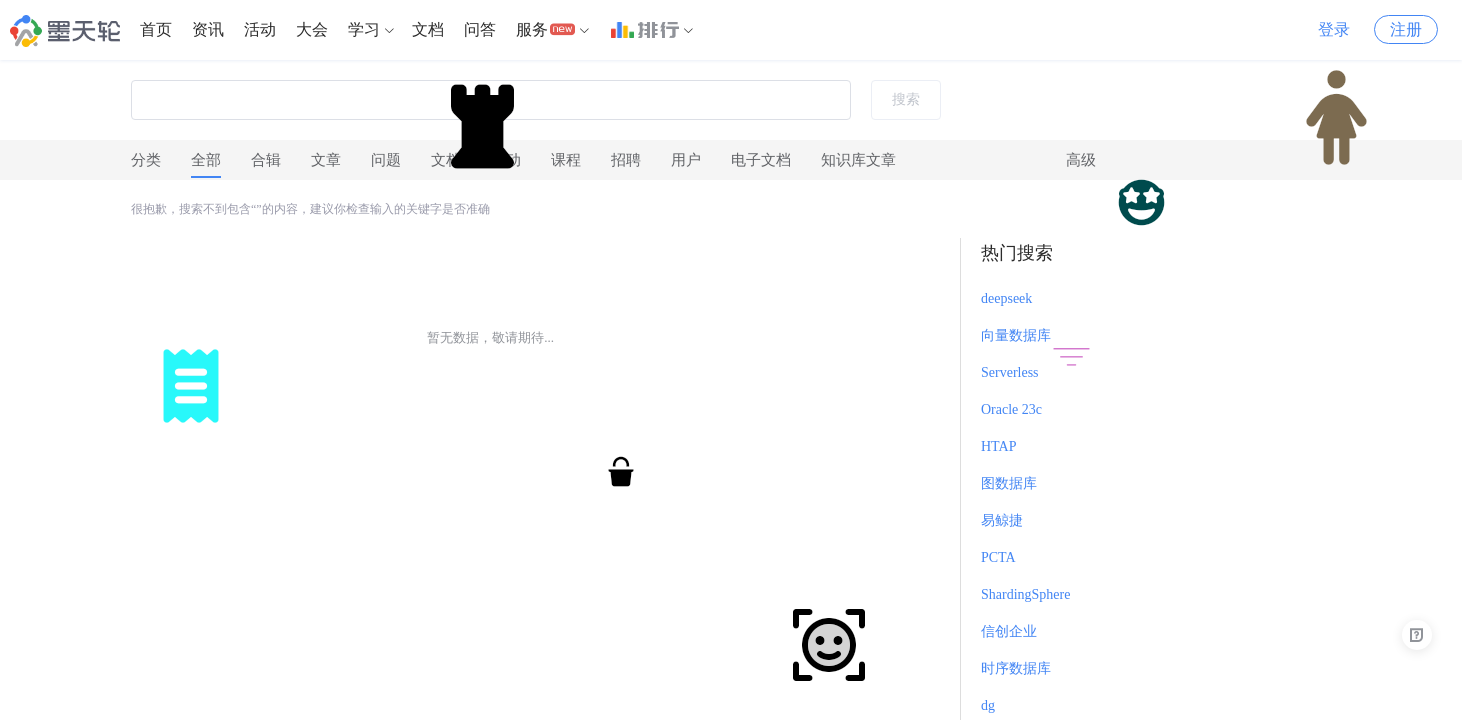 The width and height of the screenshot is (1462, 720). Describe the element at coordinates (1336, 117) in the screenshot. I see `women's restroom indicator` at that location.